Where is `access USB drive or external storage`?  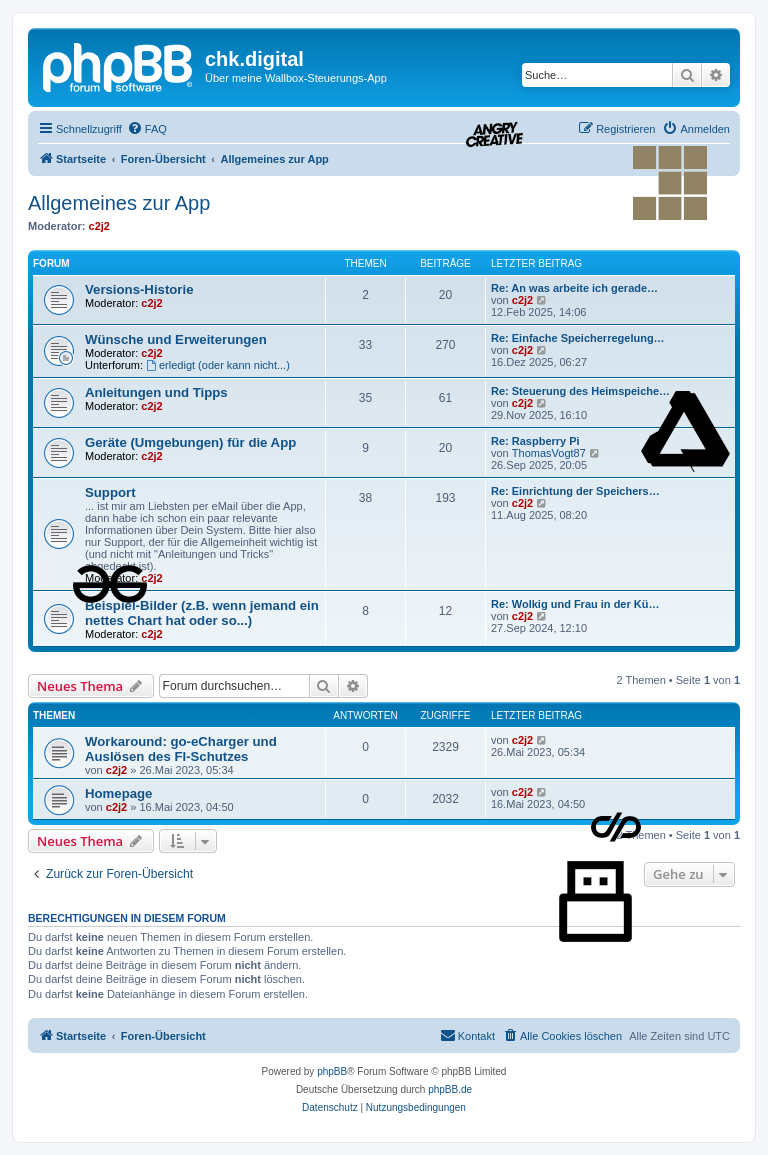
access USB drive or external storage is located at coordinates (595, 901).